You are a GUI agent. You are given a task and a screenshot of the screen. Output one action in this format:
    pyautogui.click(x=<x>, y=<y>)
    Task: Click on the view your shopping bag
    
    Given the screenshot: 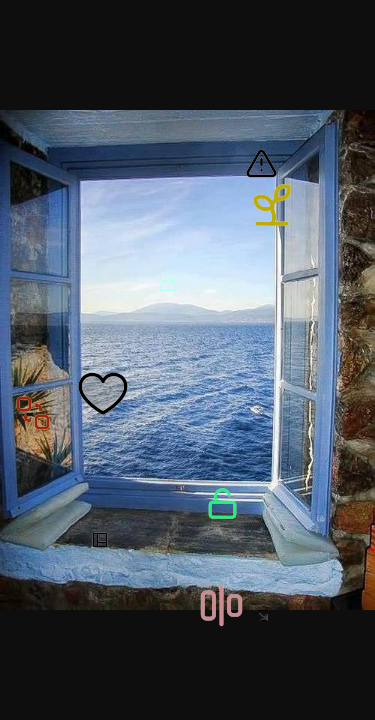 What is the action you would take?
    pyautogui.click(x=168, y=283)
    